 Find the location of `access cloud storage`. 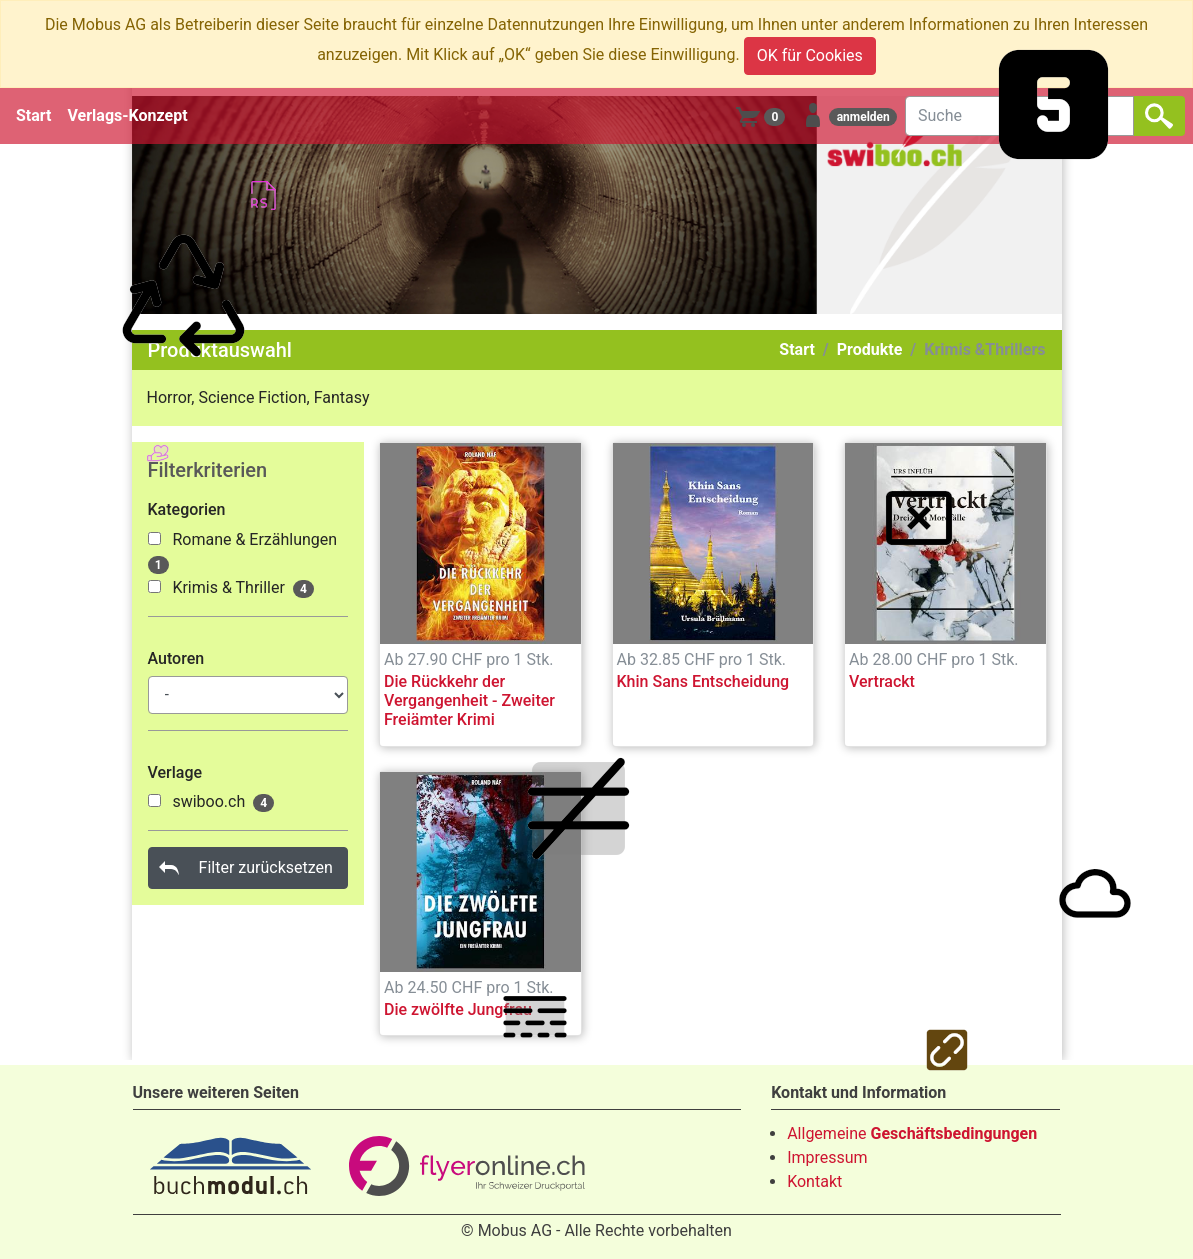

access cloud storage is located at coordinates (1095, 895).